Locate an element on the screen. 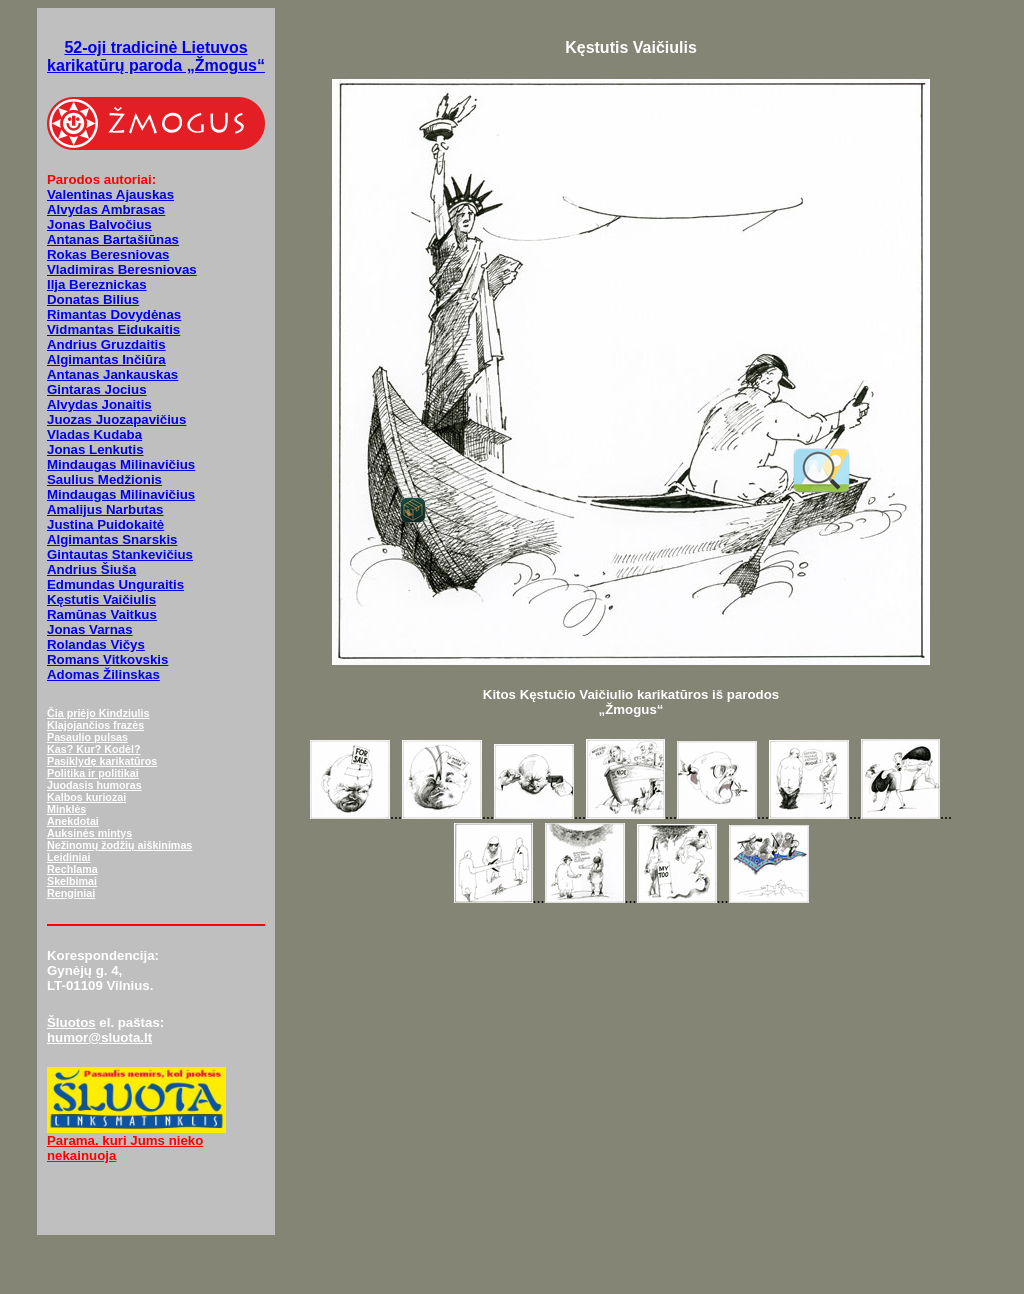 This screenshot has height=1294, width=1024. open bee package manager application is located at coordinates (413, 510).